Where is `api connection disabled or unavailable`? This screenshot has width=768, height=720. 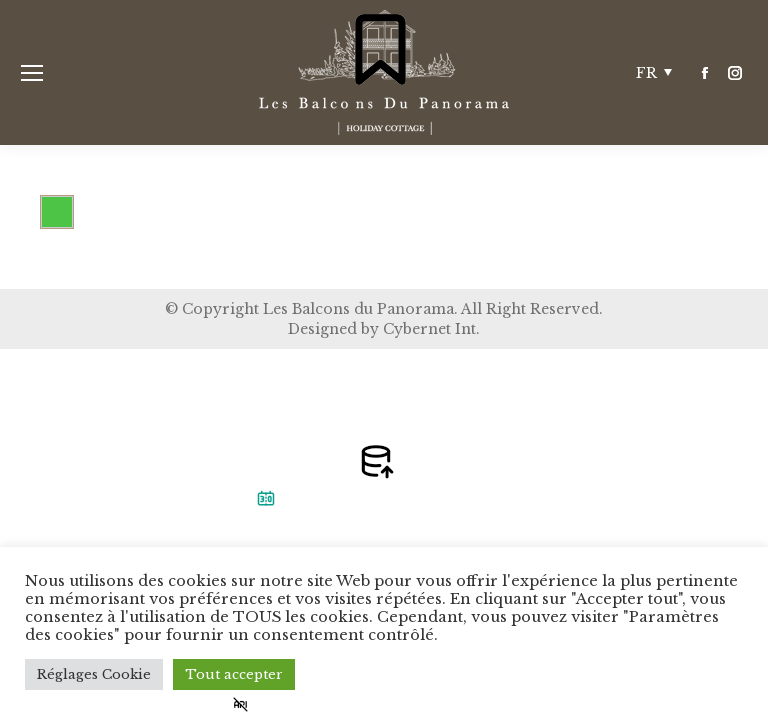
api connection disabled or unavailable is located at coordinates (240, 704).